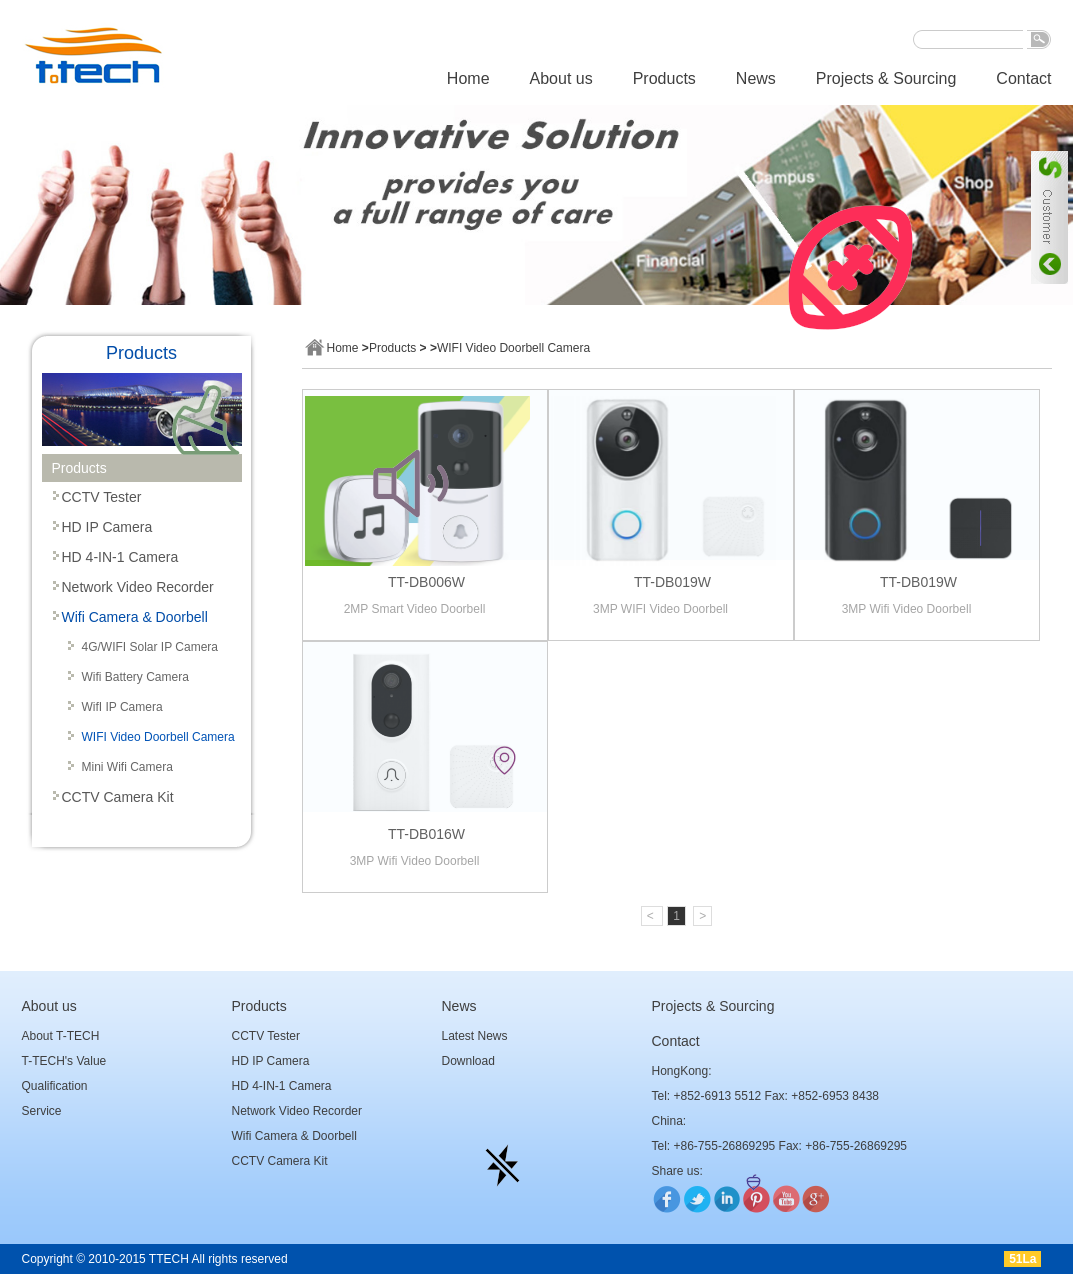 The image size is (1073, 1274). Describe the element at coordinates (409, 483) in the screenshot. I see `adjust volume to high` at that location.